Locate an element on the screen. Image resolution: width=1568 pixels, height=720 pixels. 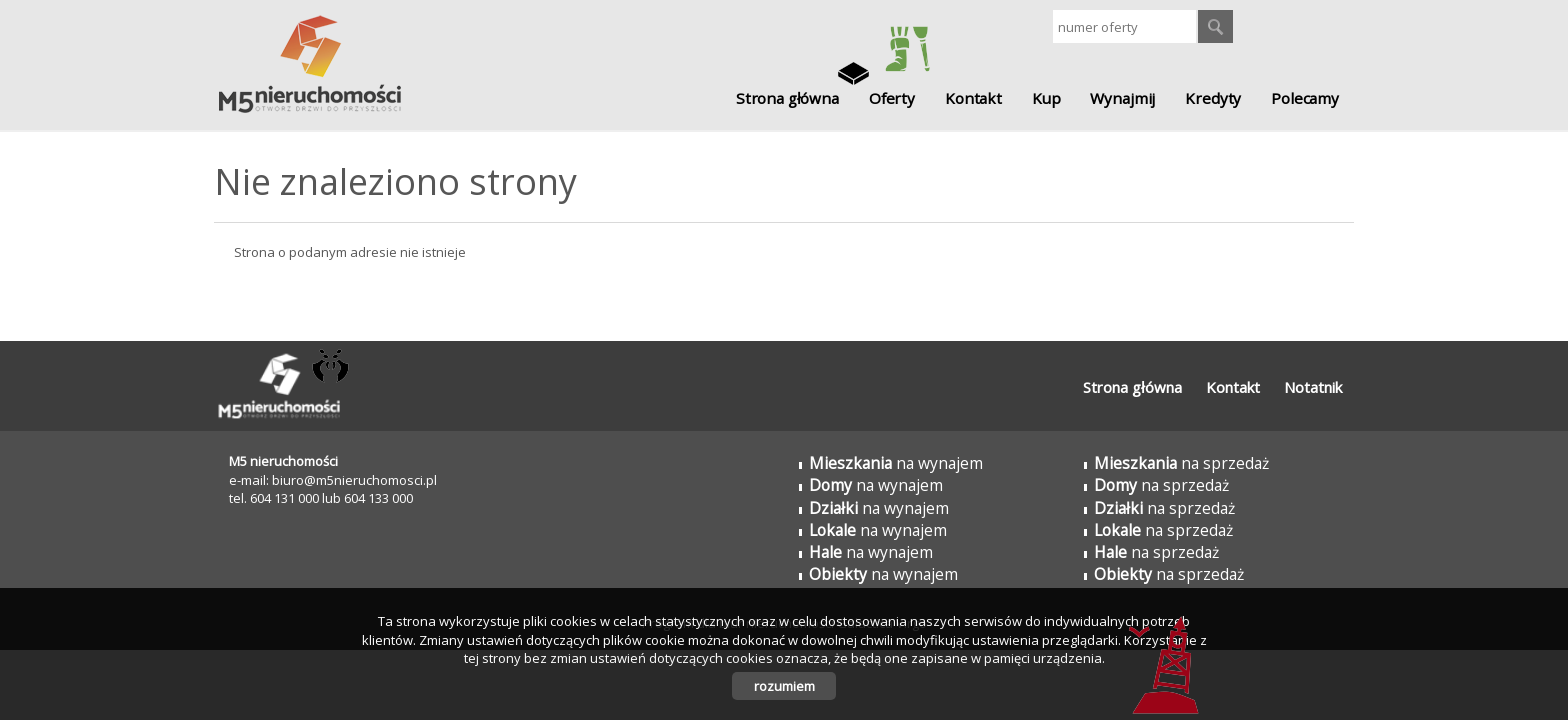
insect or creature type indicator in a game interface is located at coordinates (330, 365).